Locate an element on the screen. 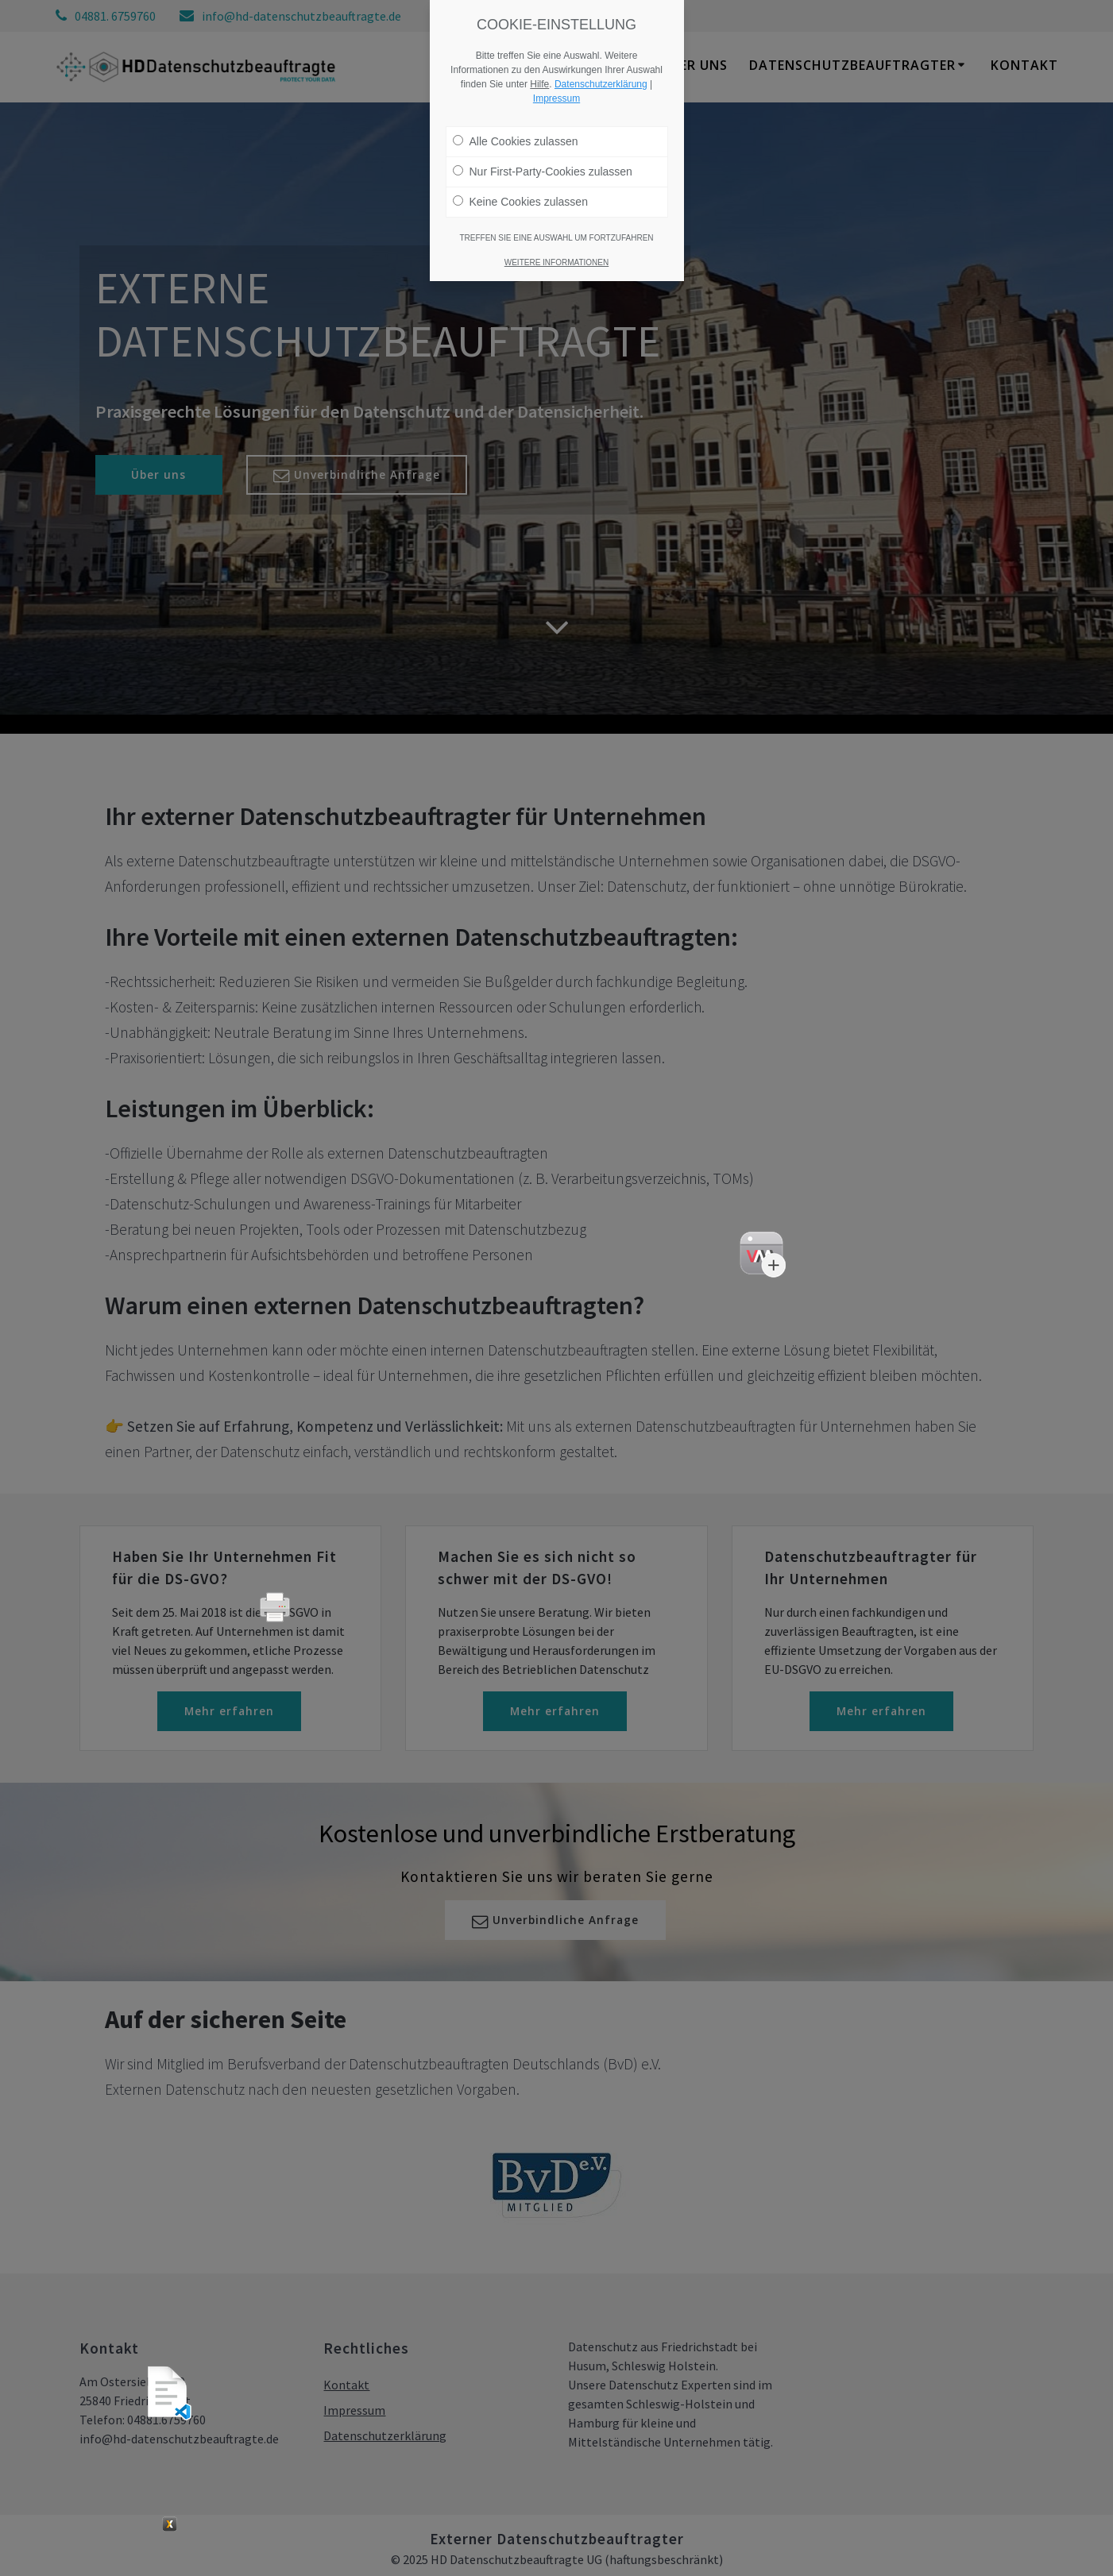 This screenshot has width=1113, height=2576. open plex media server is located at coordinates (169, 2524).